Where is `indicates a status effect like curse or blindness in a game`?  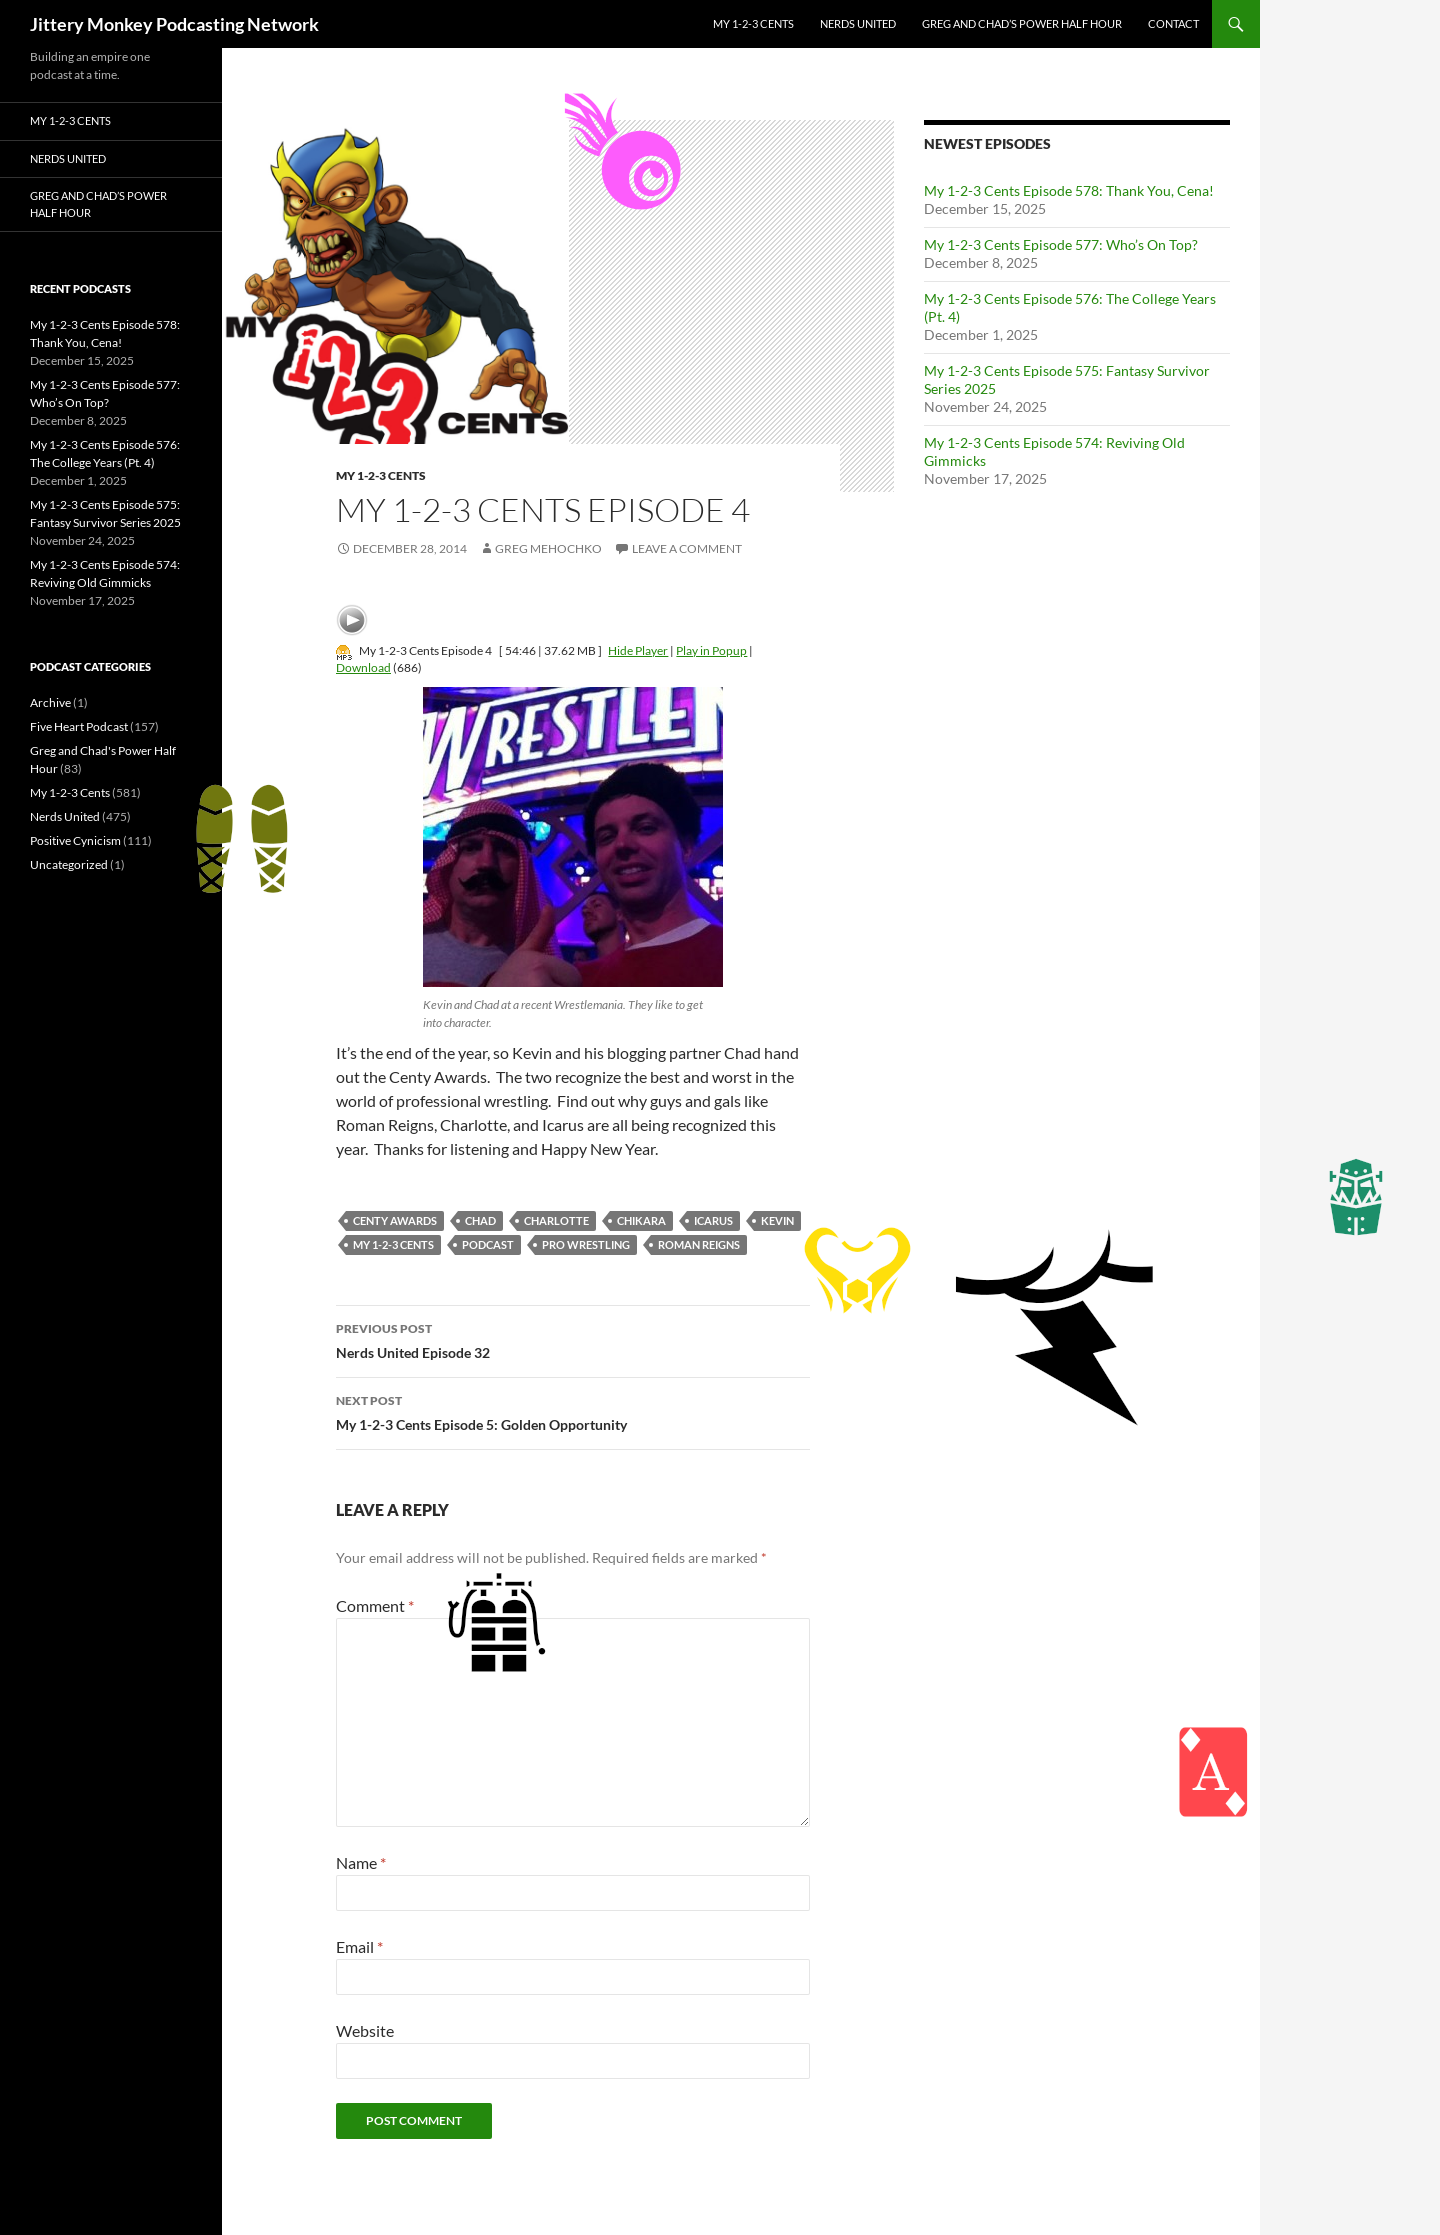
indicates a status effect like curse or blindness in a game is located at coordinates (621, 151).